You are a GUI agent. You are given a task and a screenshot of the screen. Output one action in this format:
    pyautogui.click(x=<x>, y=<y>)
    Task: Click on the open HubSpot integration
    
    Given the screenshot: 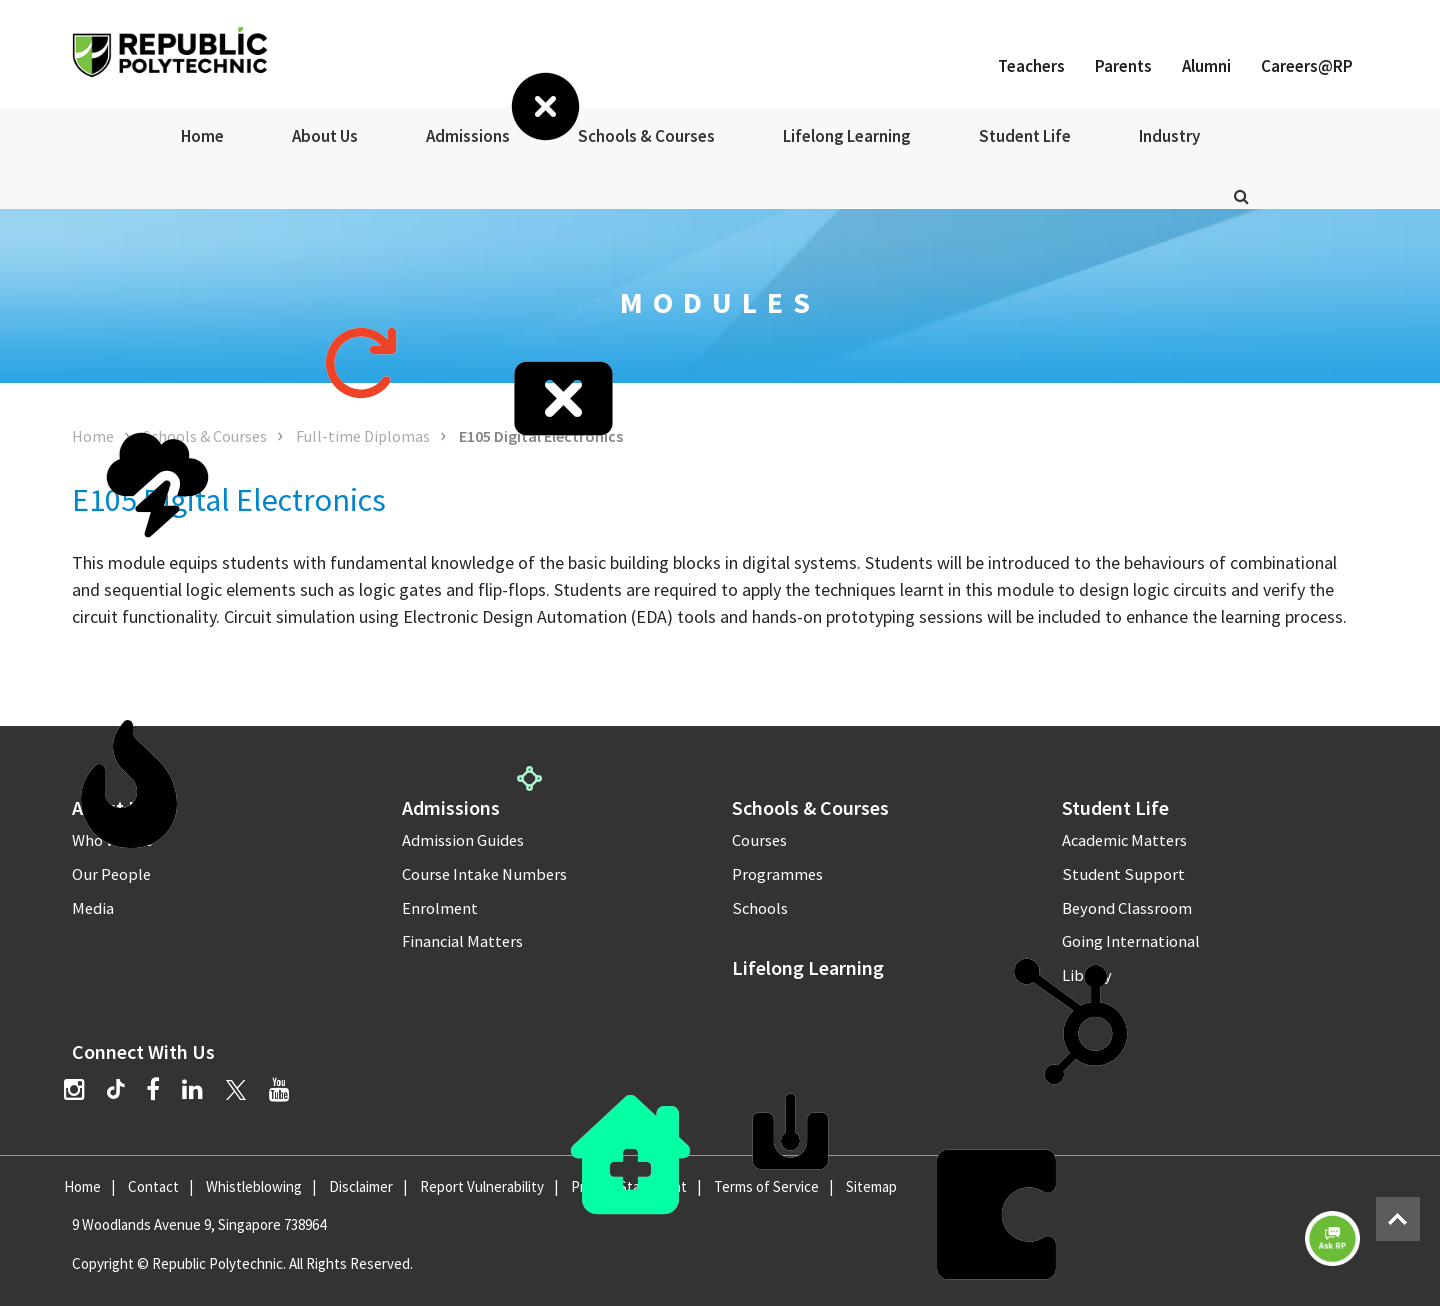 What is the action you would take?
    pyautogui.click(x=1070, y=1021)
    